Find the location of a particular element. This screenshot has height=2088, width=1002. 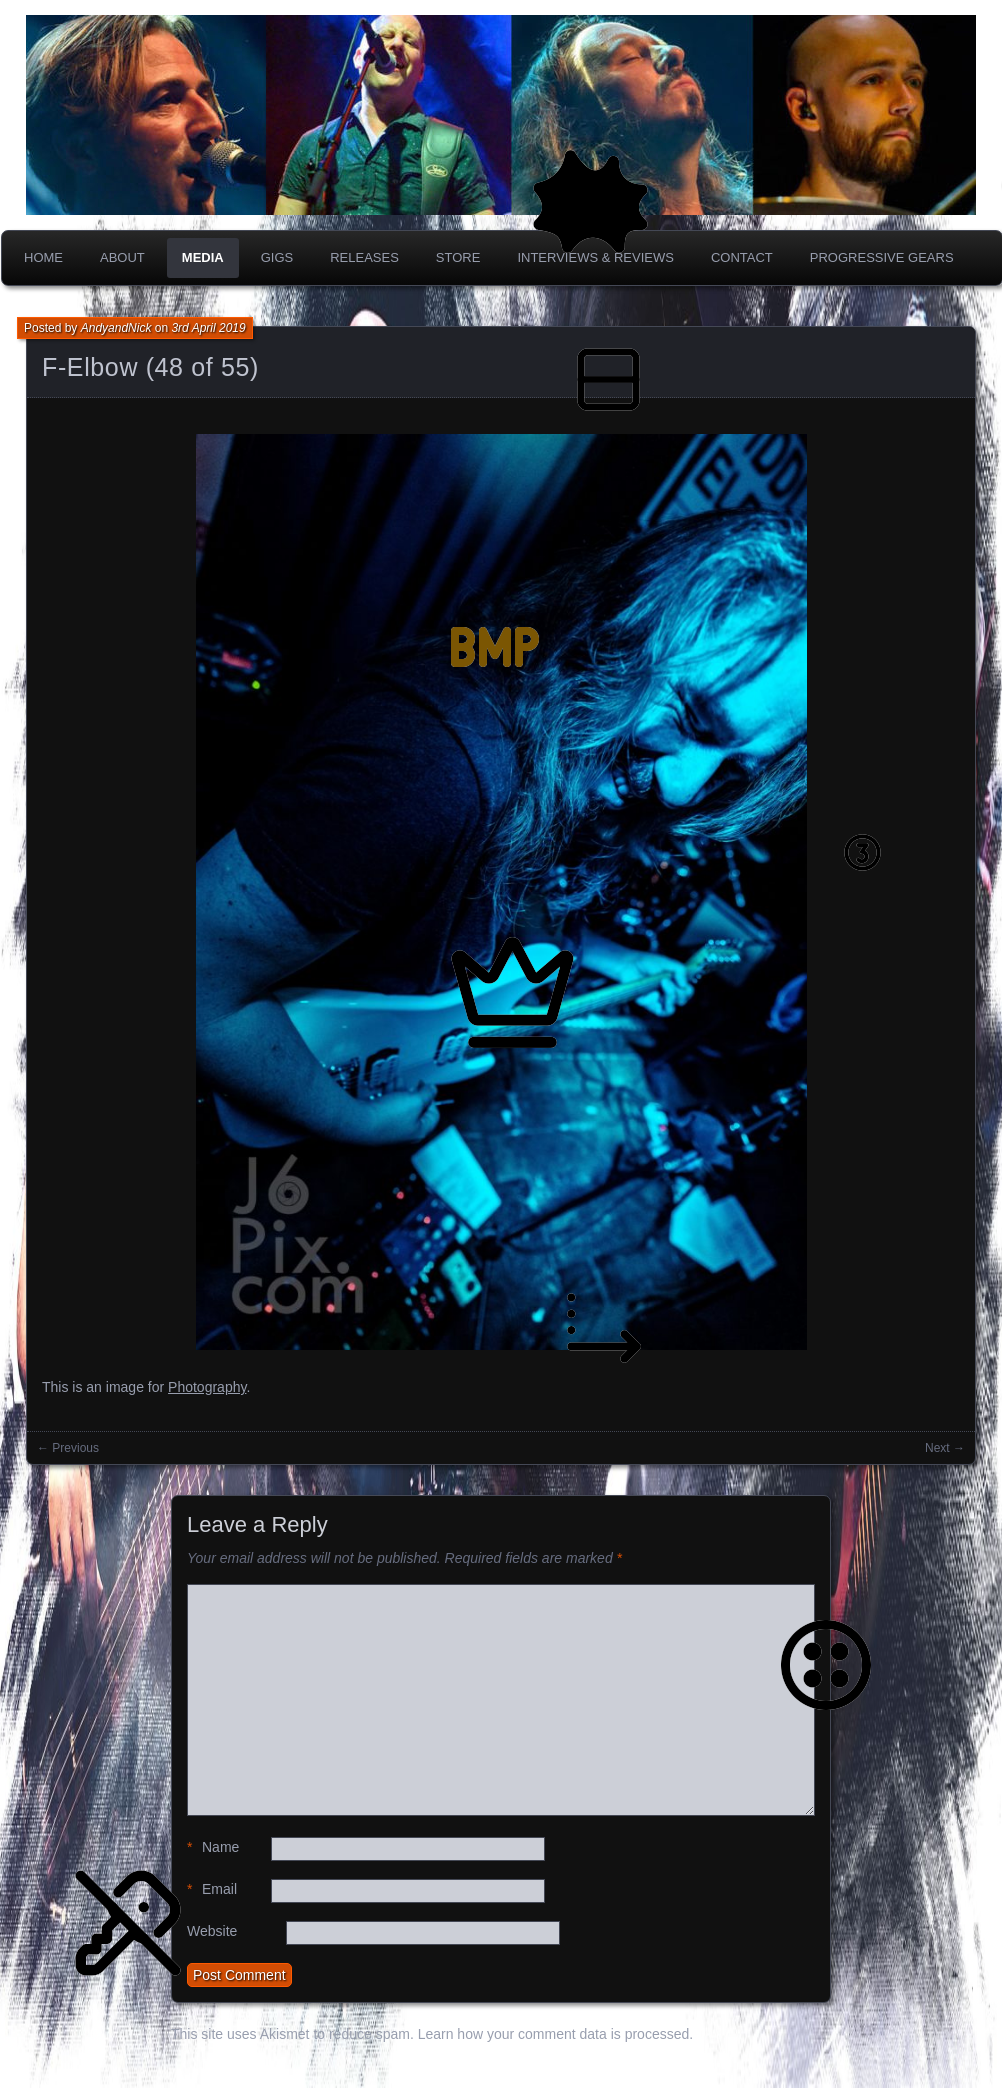

indicates a BMP image file format is located at coordinates (495, 647).